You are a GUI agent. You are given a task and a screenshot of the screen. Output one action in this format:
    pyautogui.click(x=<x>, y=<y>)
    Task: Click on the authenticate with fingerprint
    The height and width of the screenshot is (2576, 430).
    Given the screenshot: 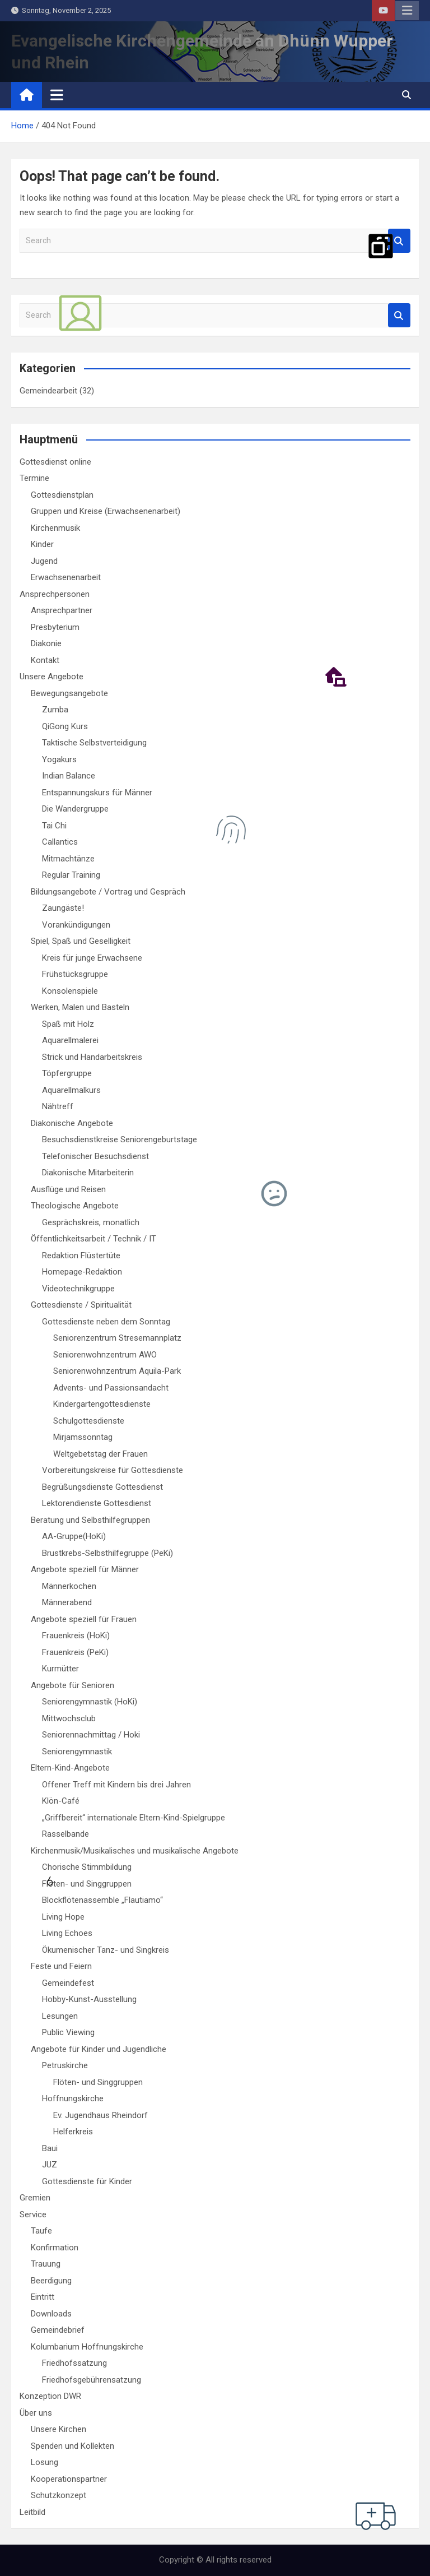 What is the action you would take?
    pyautogui.click(x=231, y=830)
    